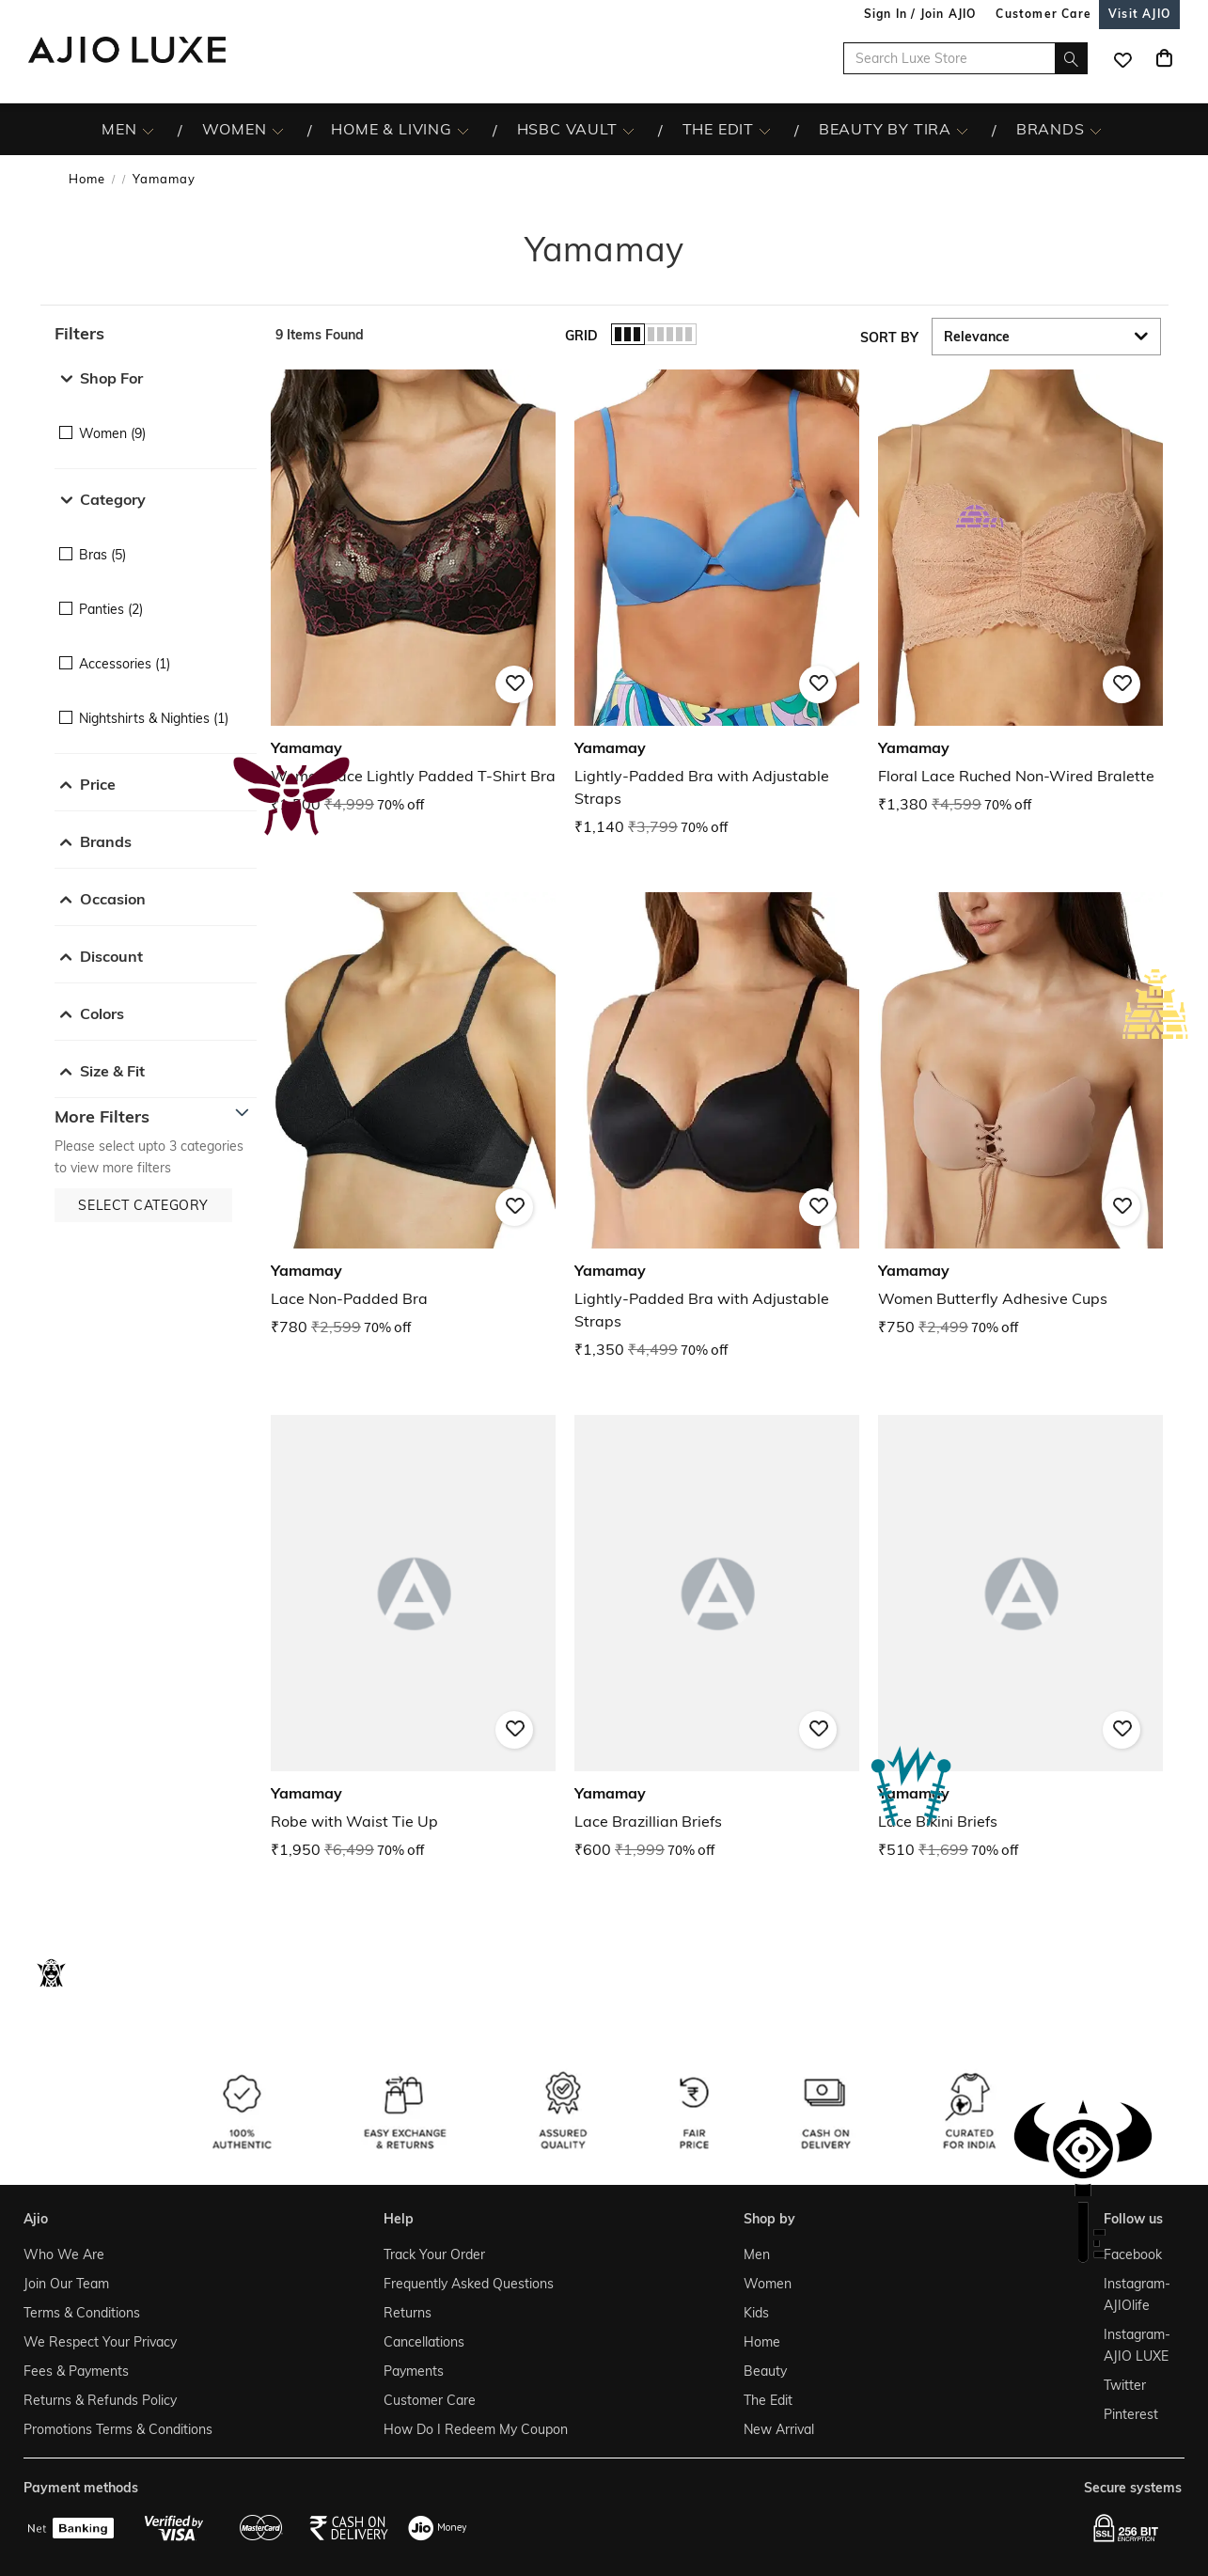  Describe the element at coordinates (1083, 2181) in the screenshot. I see `access boss level or final challenge` at that location.